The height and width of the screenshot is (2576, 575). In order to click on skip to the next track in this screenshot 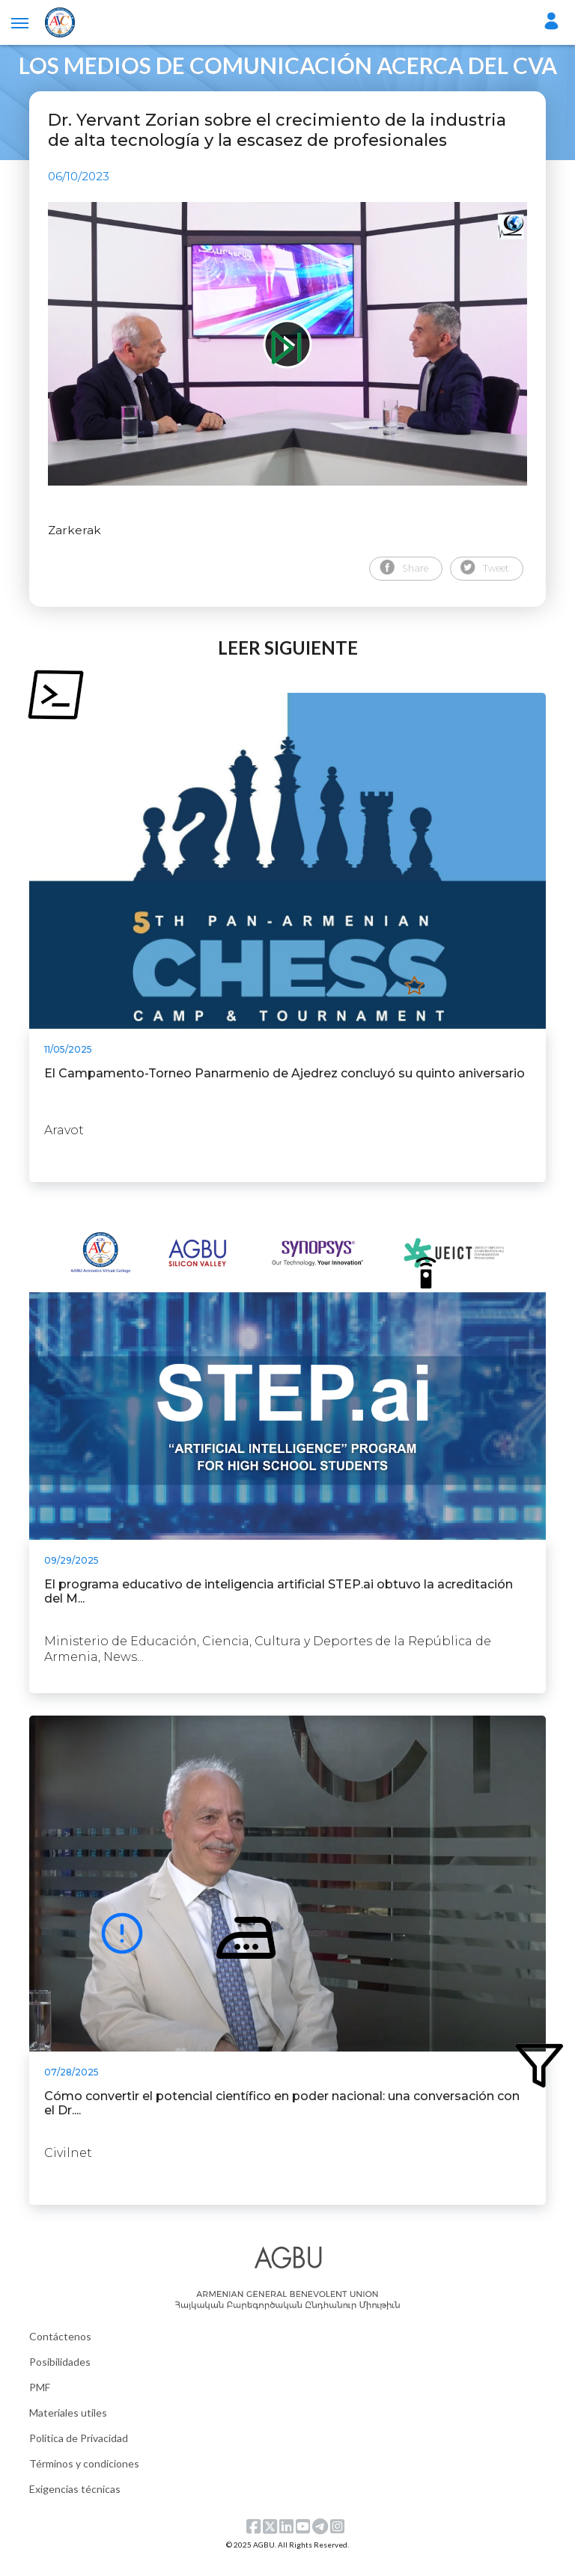, I will do `click(286, 347)`.